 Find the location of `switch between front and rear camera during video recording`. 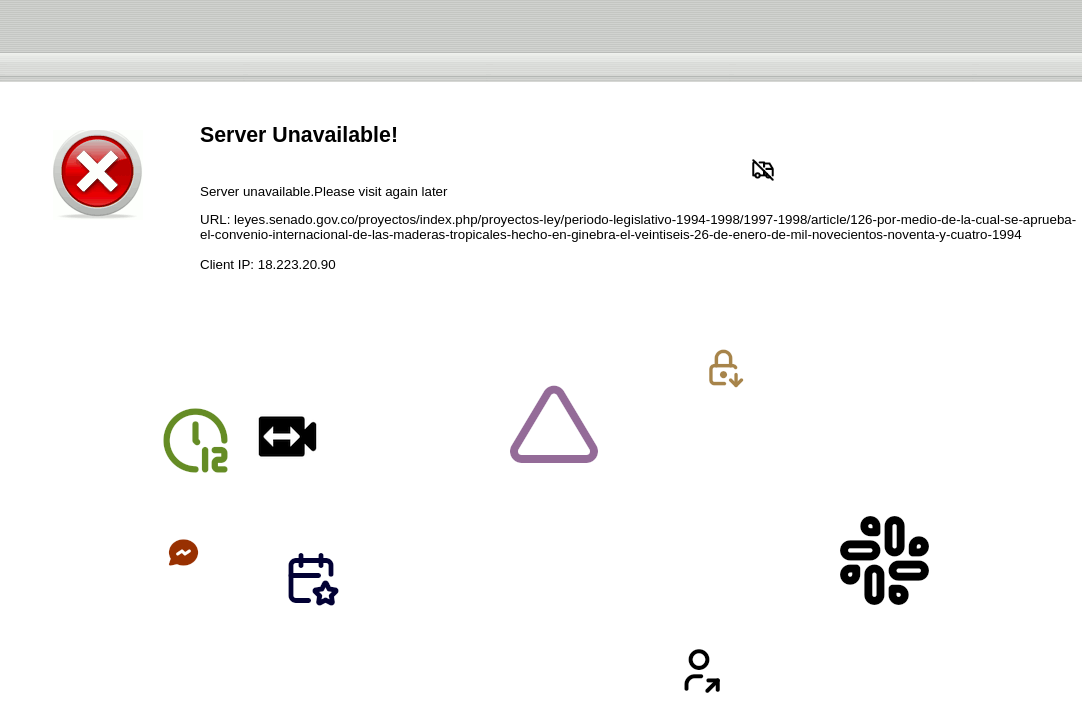

switch between front and rear camera during video recording is located at coordinates (287, 436).